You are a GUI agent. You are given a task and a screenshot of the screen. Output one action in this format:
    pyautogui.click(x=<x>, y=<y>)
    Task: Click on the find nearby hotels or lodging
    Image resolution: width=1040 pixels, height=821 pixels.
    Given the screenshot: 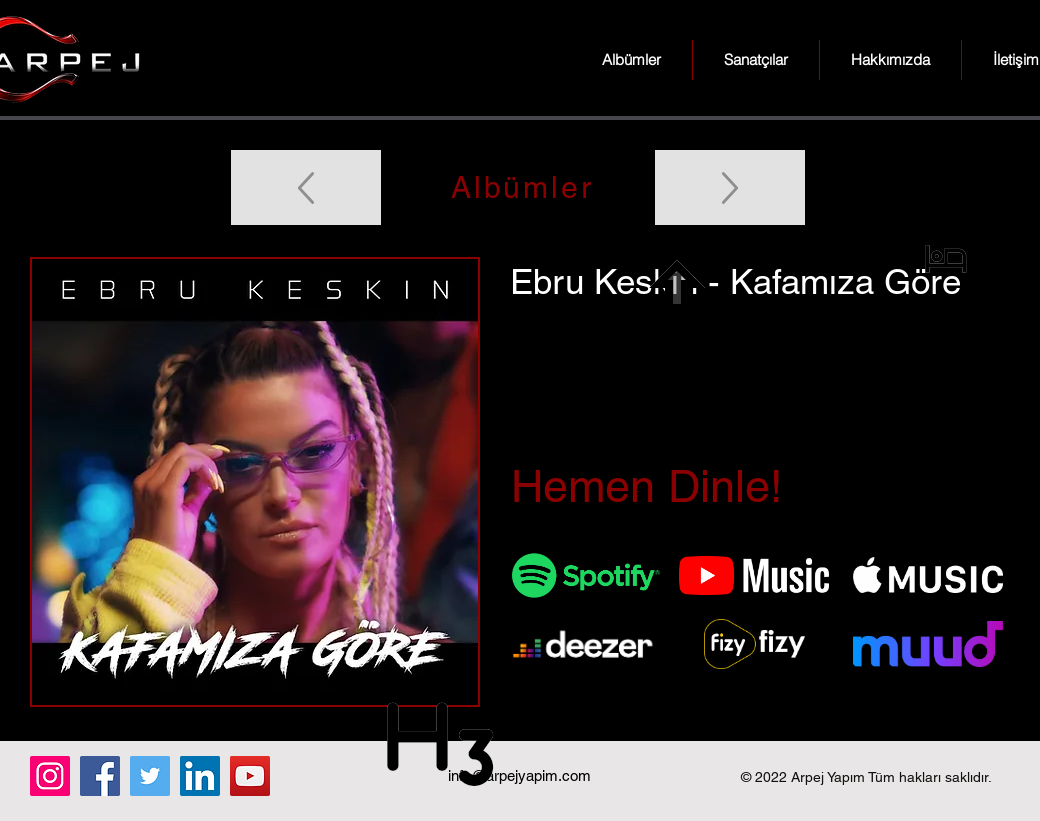 What is the action you would take?
    pyautogui.click(x=946, y=258)
    